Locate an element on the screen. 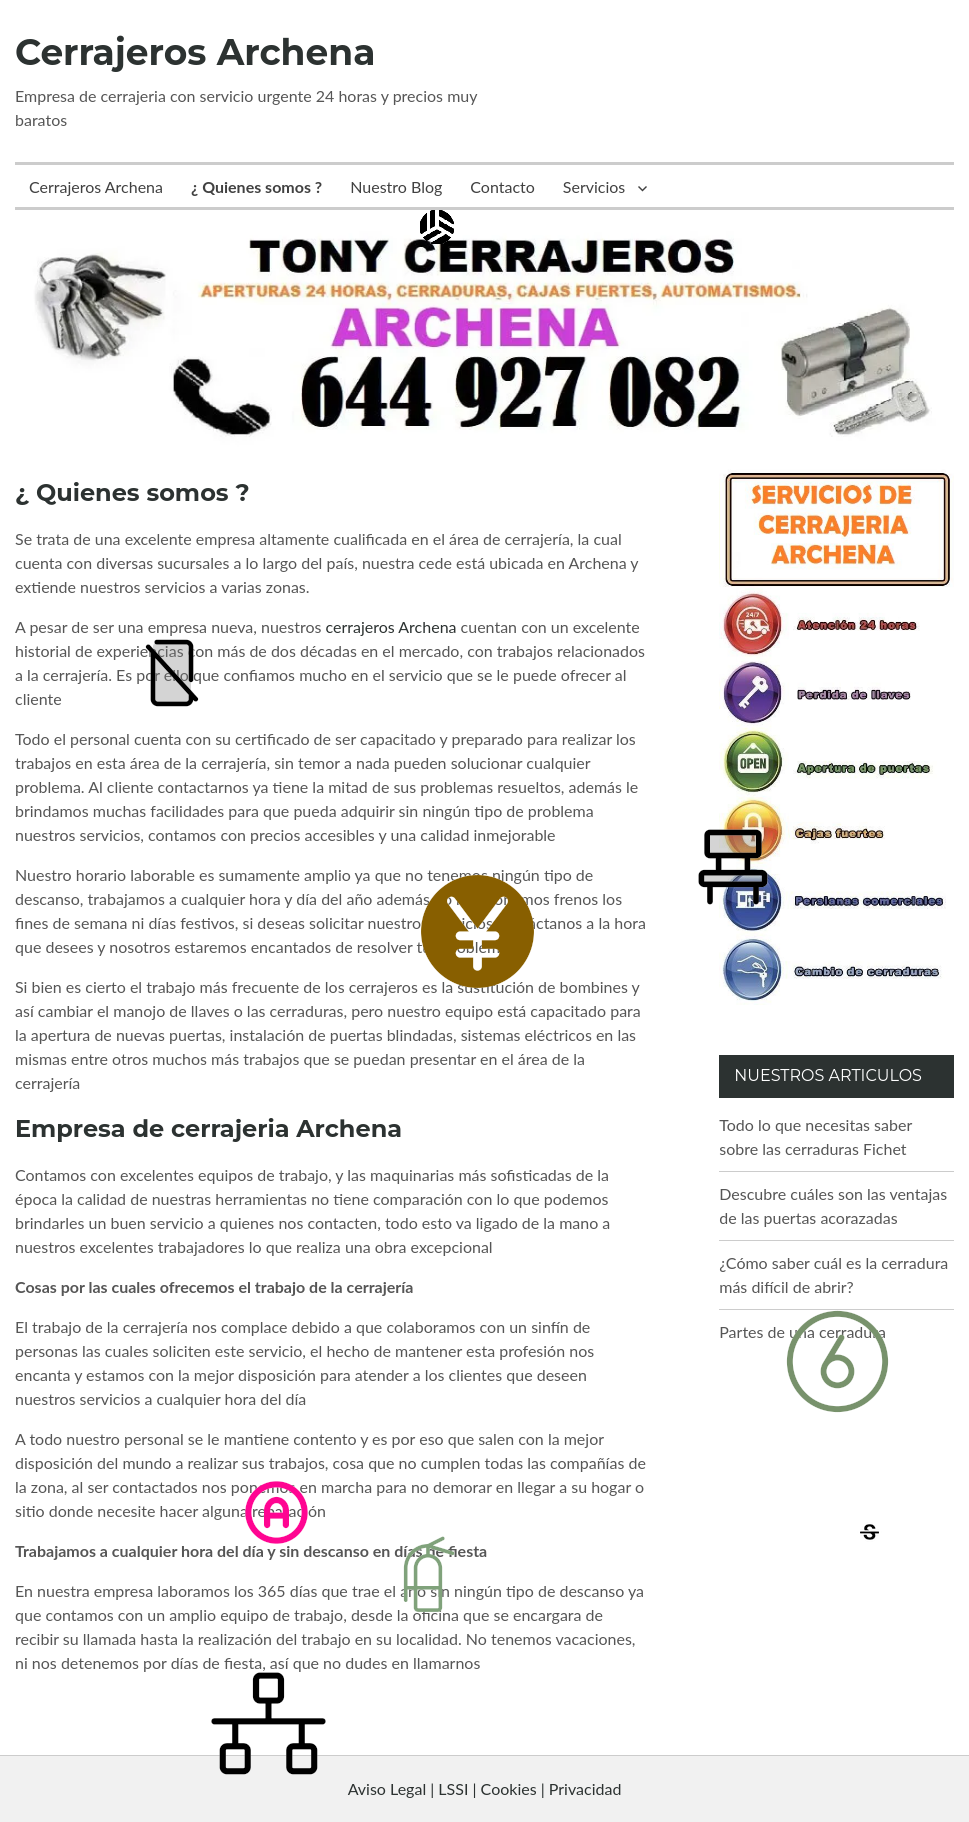 The width and height of the screenshot is (969, 1822). indicates tumble dry at any heat setting is located at coordinates (276, 1512).